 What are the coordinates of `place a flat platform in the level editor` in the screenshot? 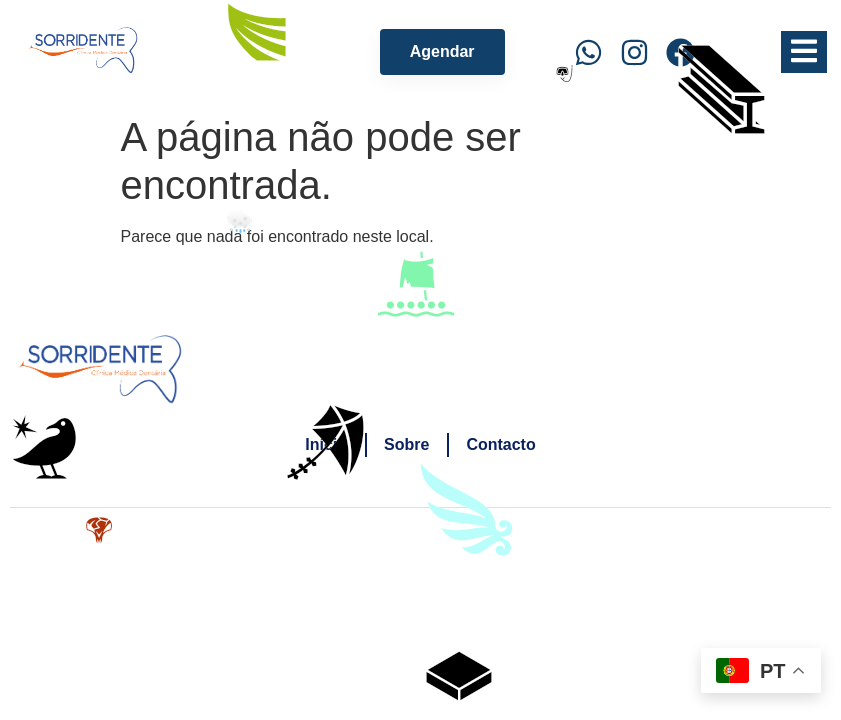 It's located at (459, 676).